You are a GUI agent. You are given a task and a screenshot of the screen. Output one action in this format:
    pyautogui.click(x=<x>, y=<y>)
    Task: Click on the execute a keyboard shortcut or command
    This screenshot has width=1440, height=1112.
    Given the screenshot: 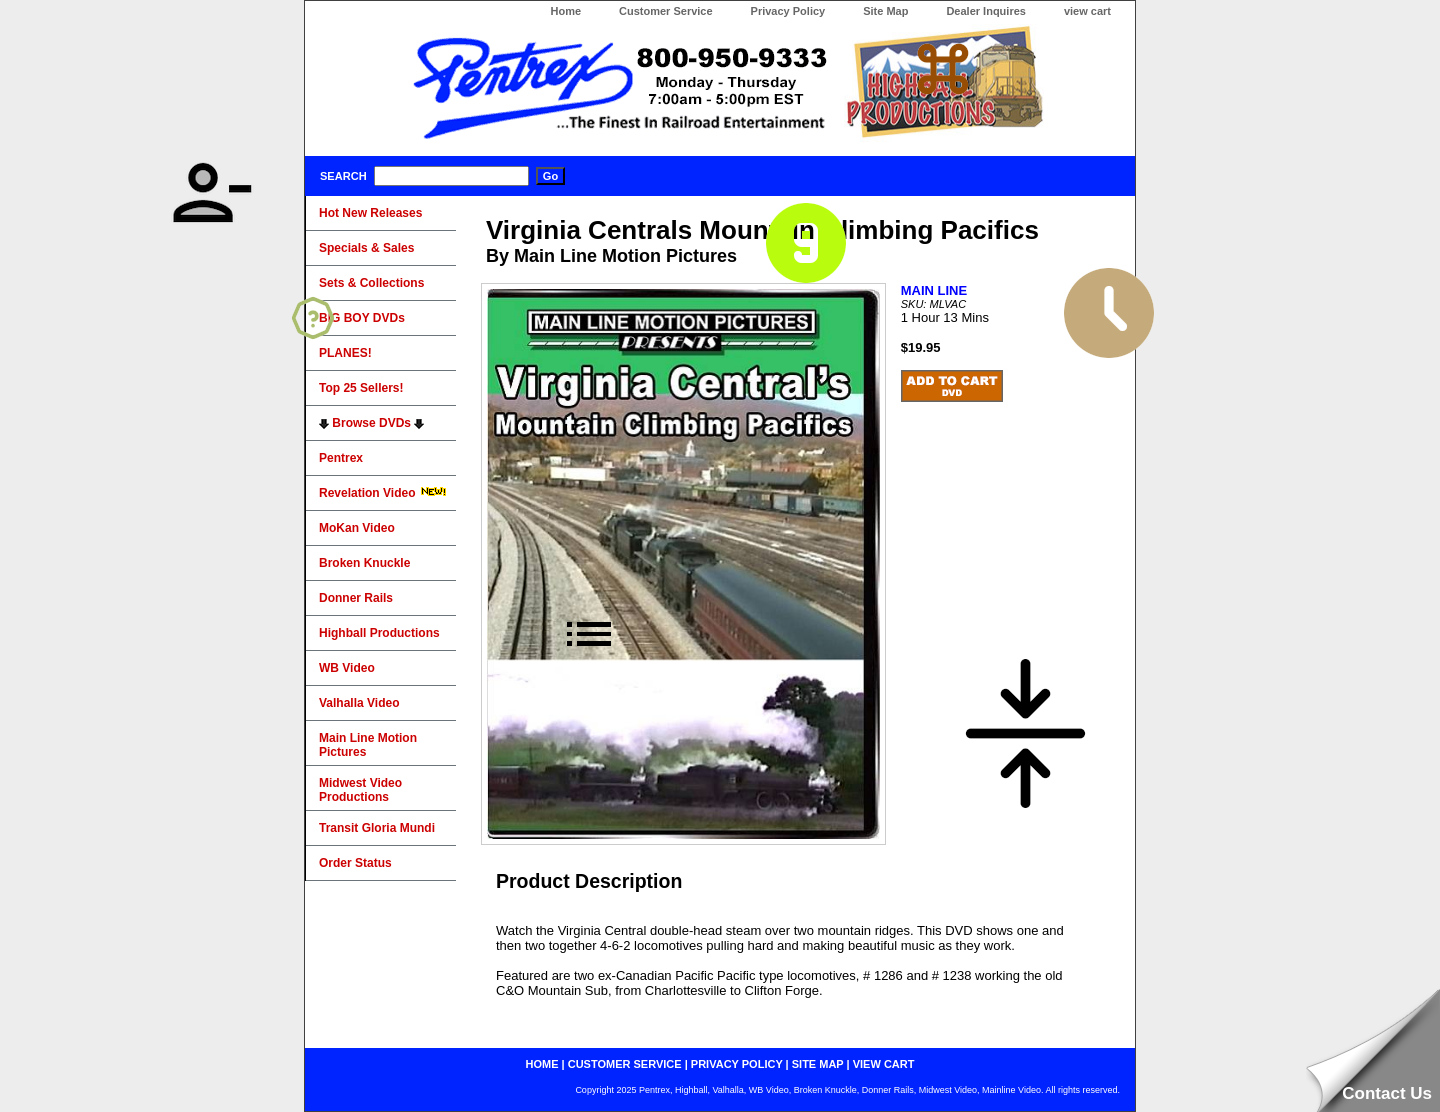 What is the action you would take?
    pyautogui.click(x=943, y=69)
    